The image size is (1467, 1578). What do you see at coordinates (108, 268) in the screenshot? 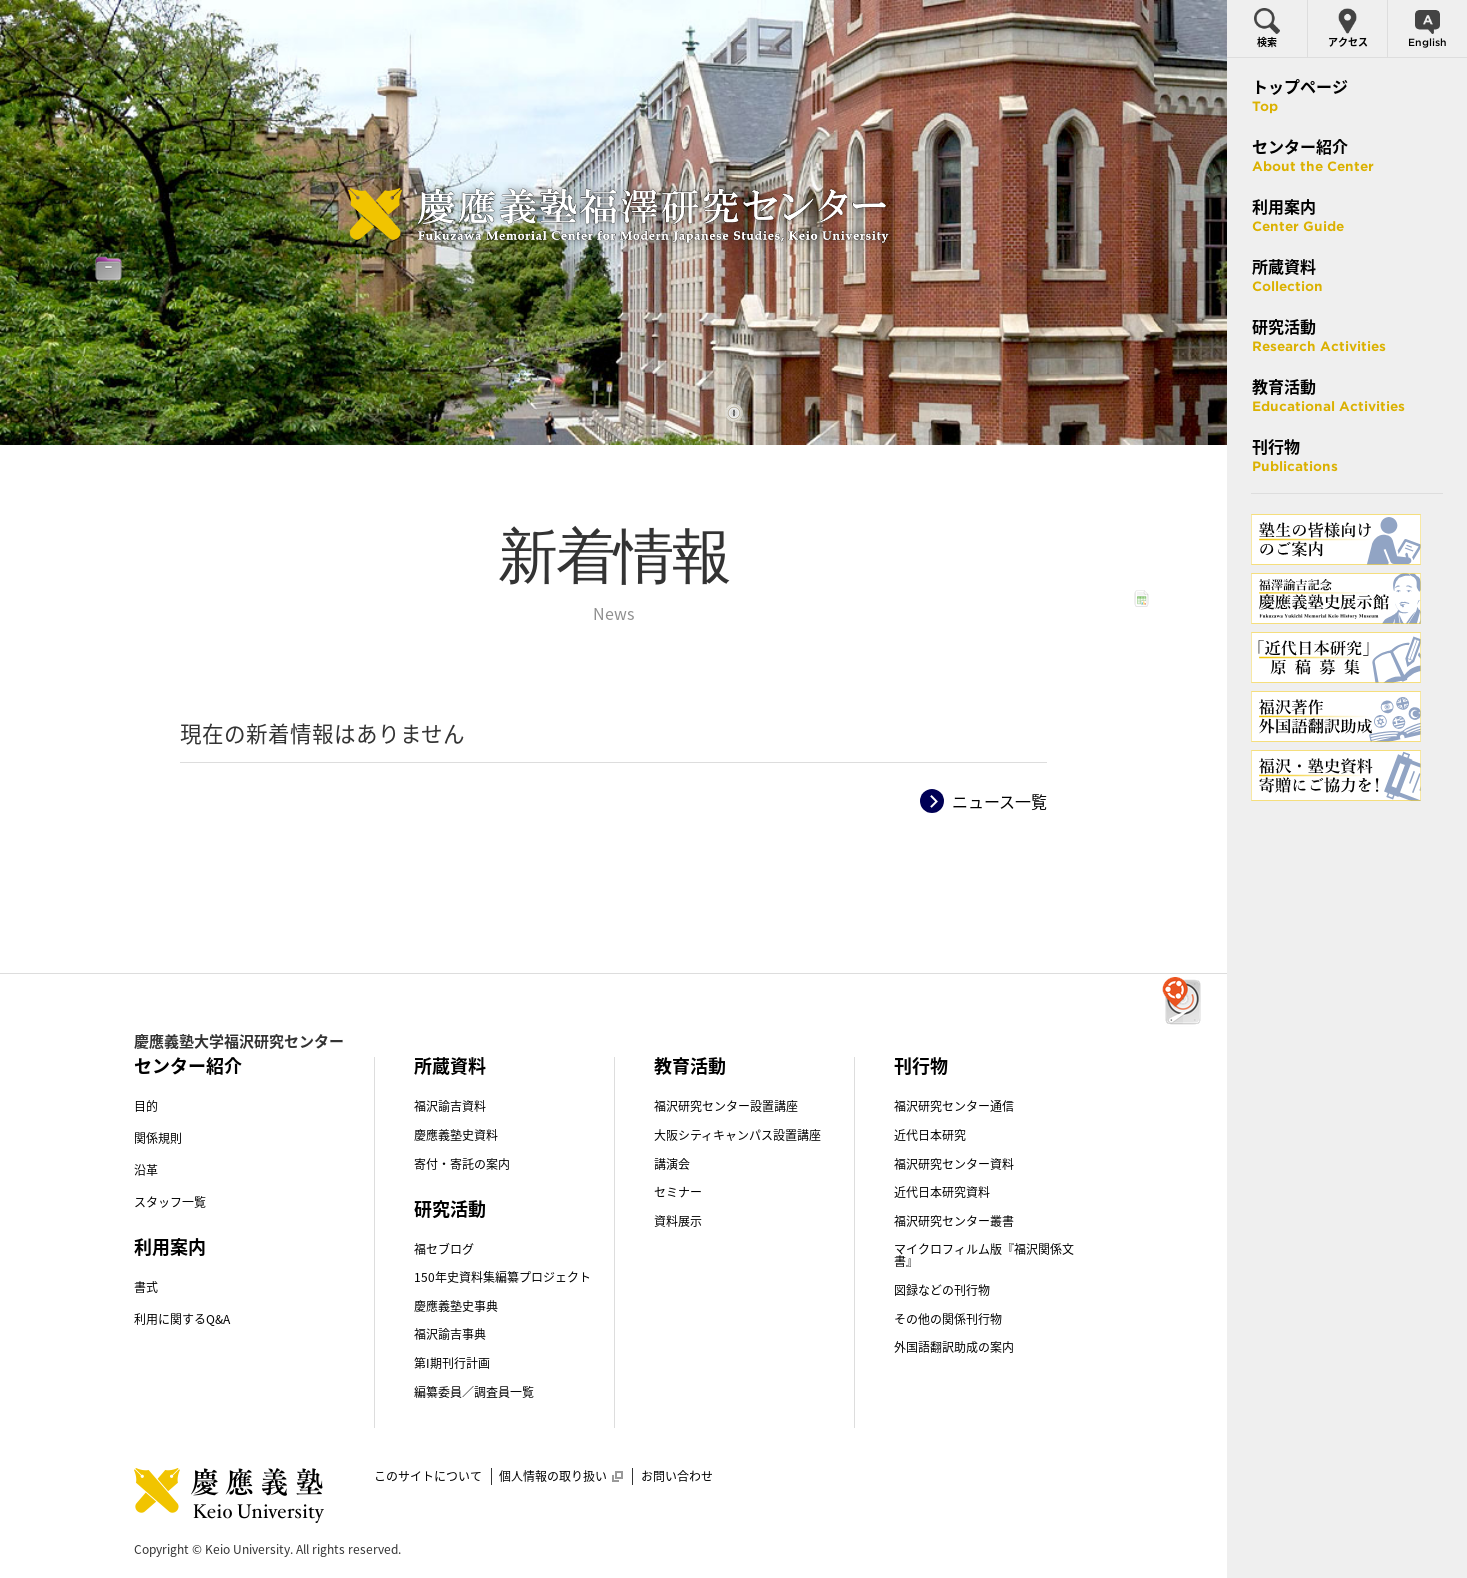
I see `open the file manager` at bounding box center [108, 268].